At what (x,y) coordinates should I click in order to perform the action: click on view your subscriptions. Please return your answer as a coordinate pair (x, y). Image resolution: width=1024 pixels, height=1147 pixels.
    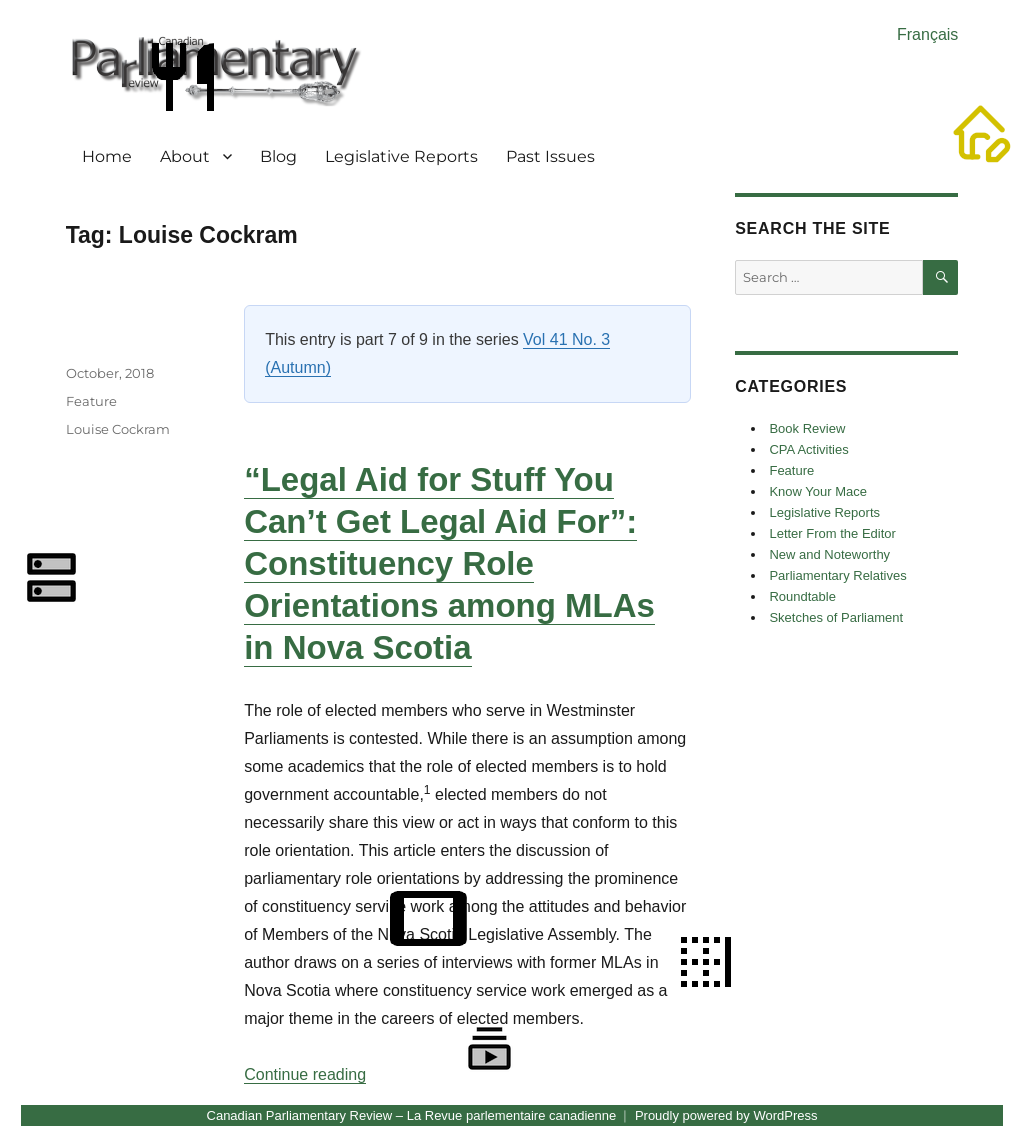
    Looking at the image, I should click on (489, 1048).